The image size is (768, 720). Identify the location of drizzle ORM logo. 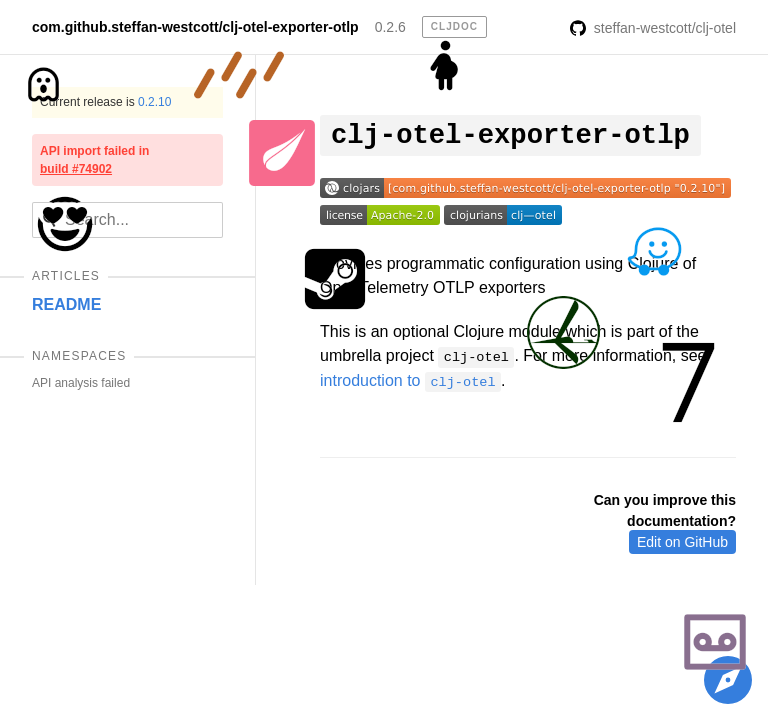
(239, 75).